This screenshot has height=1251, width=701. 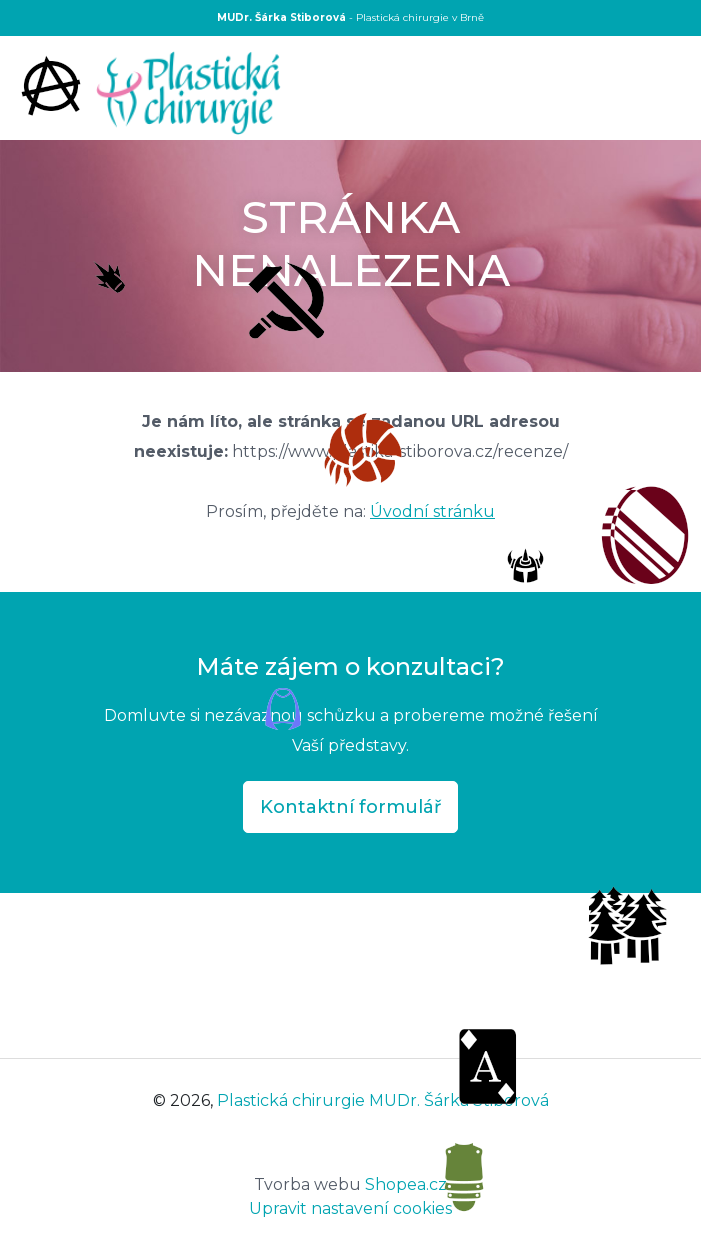 What do you see at coordinates (51, 86) in the screenshot?
I see `indicates anarchist or anti-establishment faction in game` at bounding box center [51, 86].